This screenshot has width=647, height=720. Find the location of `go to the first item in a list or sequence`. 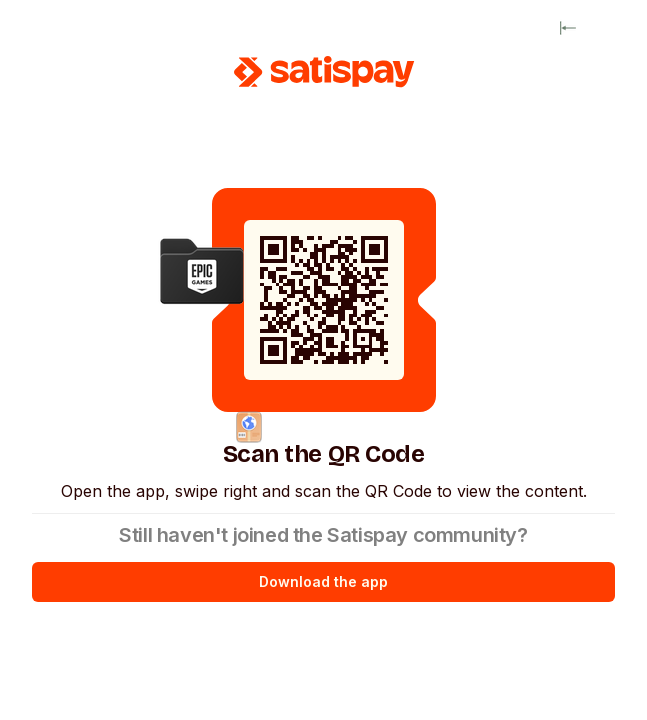

go to the first item in a list or sequence is located at coordinates (568, 28).